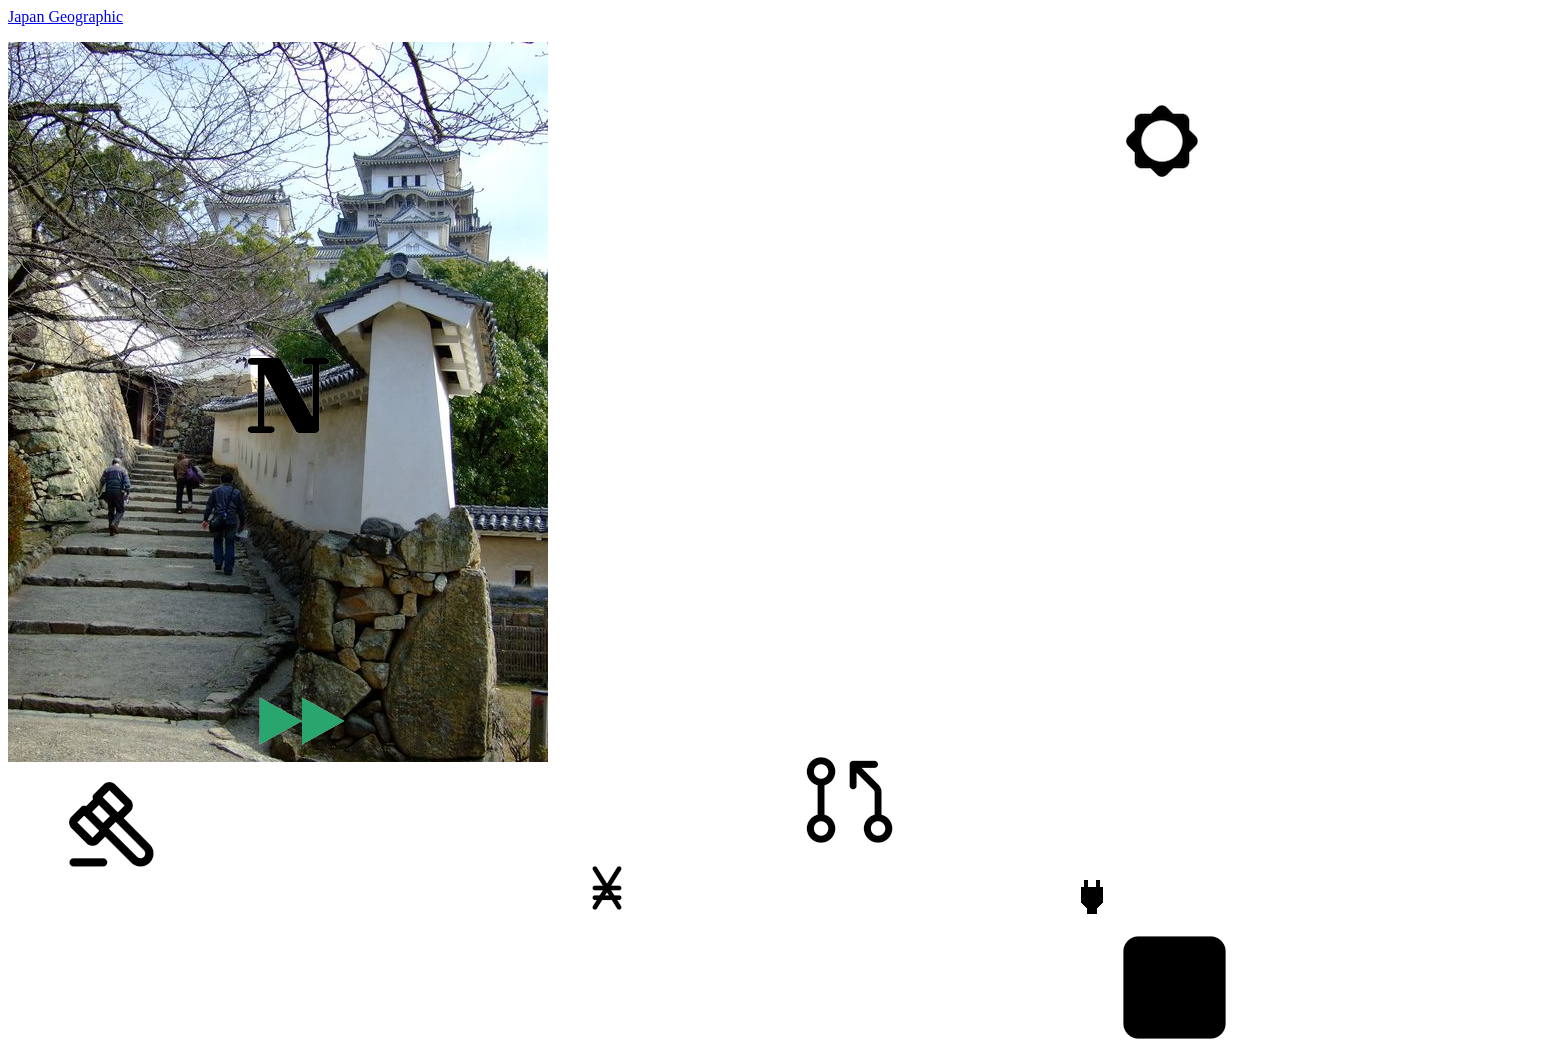 This screenshot has height=1058, width=1557. Describe the element at coordinates (607, 888) in the screenshot. I see `view or select nano cryptocurrency` at that location.